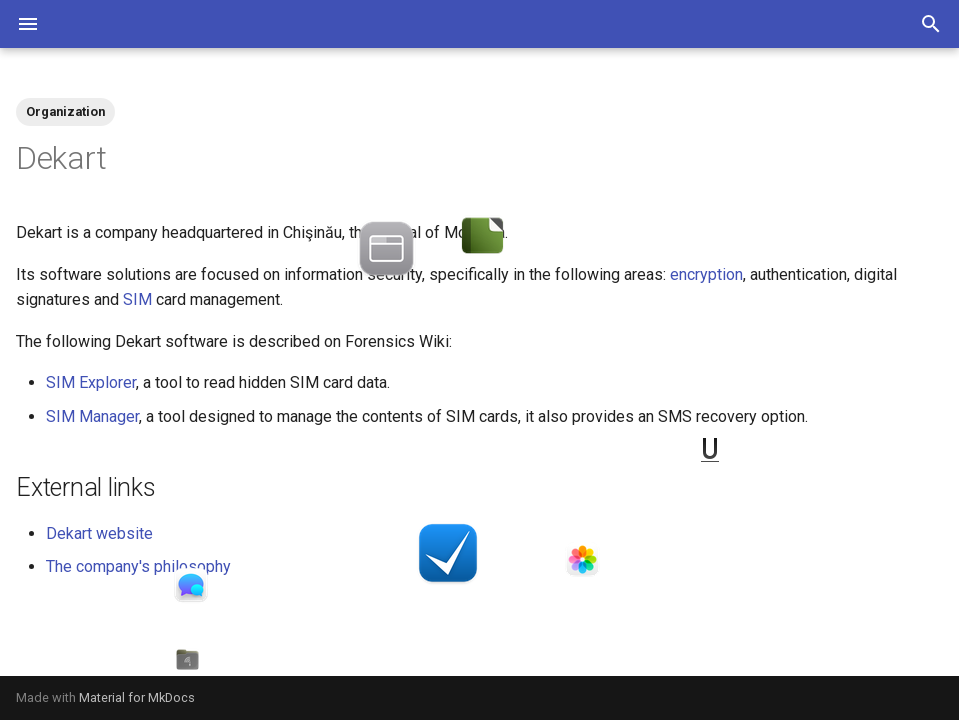  I want to click on open the Photos app, so click(582, 559).